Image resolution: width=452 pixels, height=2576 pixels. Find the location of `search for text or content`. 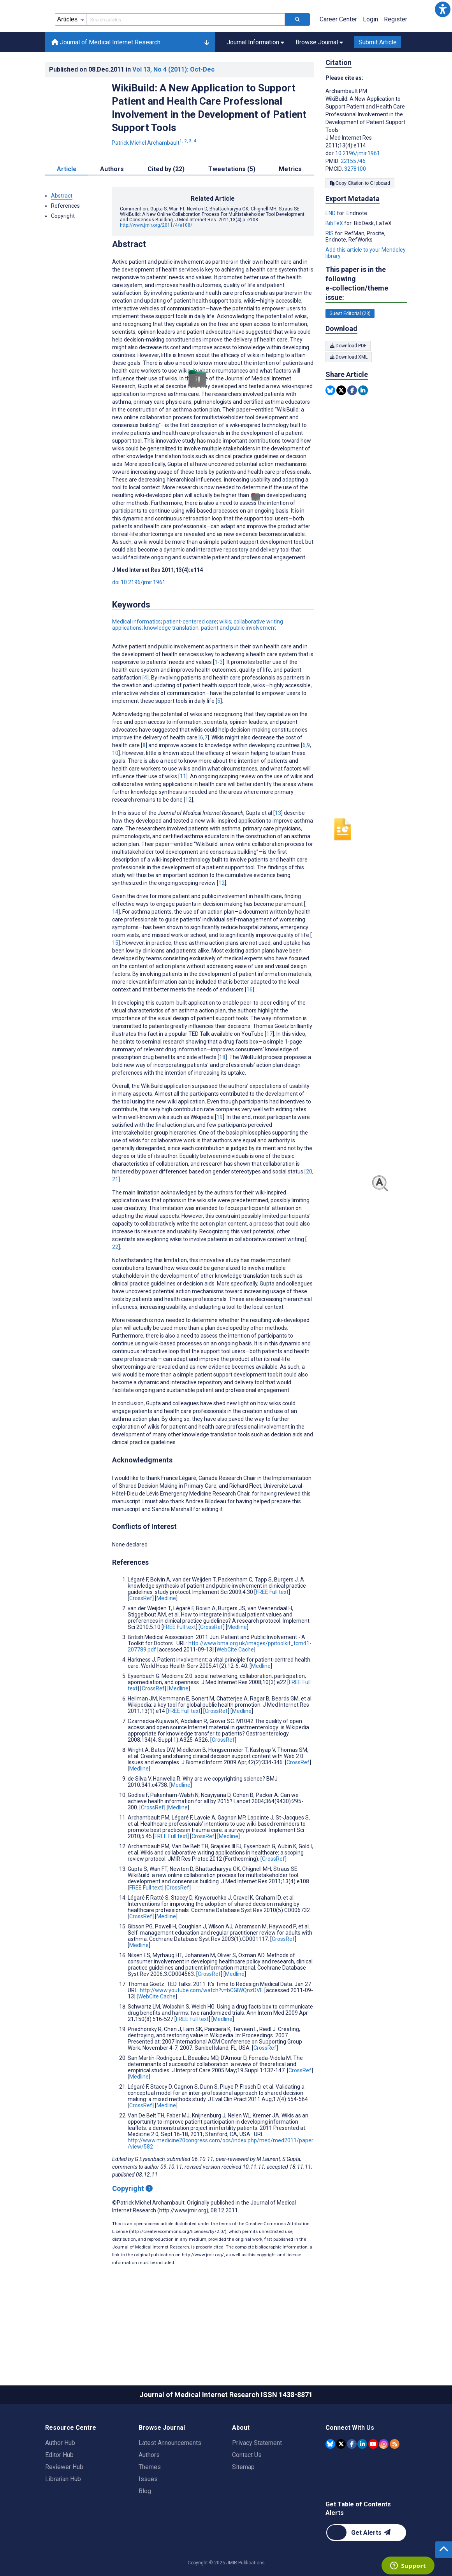

search for text or content is located at coordinates (380, 1183).